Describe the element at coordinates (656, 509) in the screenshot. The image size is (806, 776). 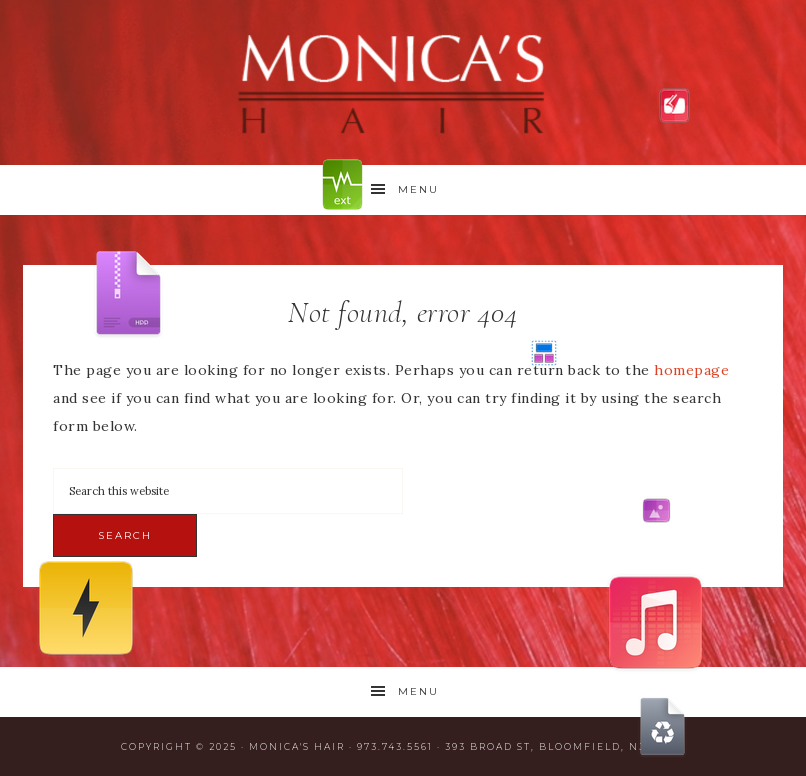
I see `indicates an image file type` at that location.